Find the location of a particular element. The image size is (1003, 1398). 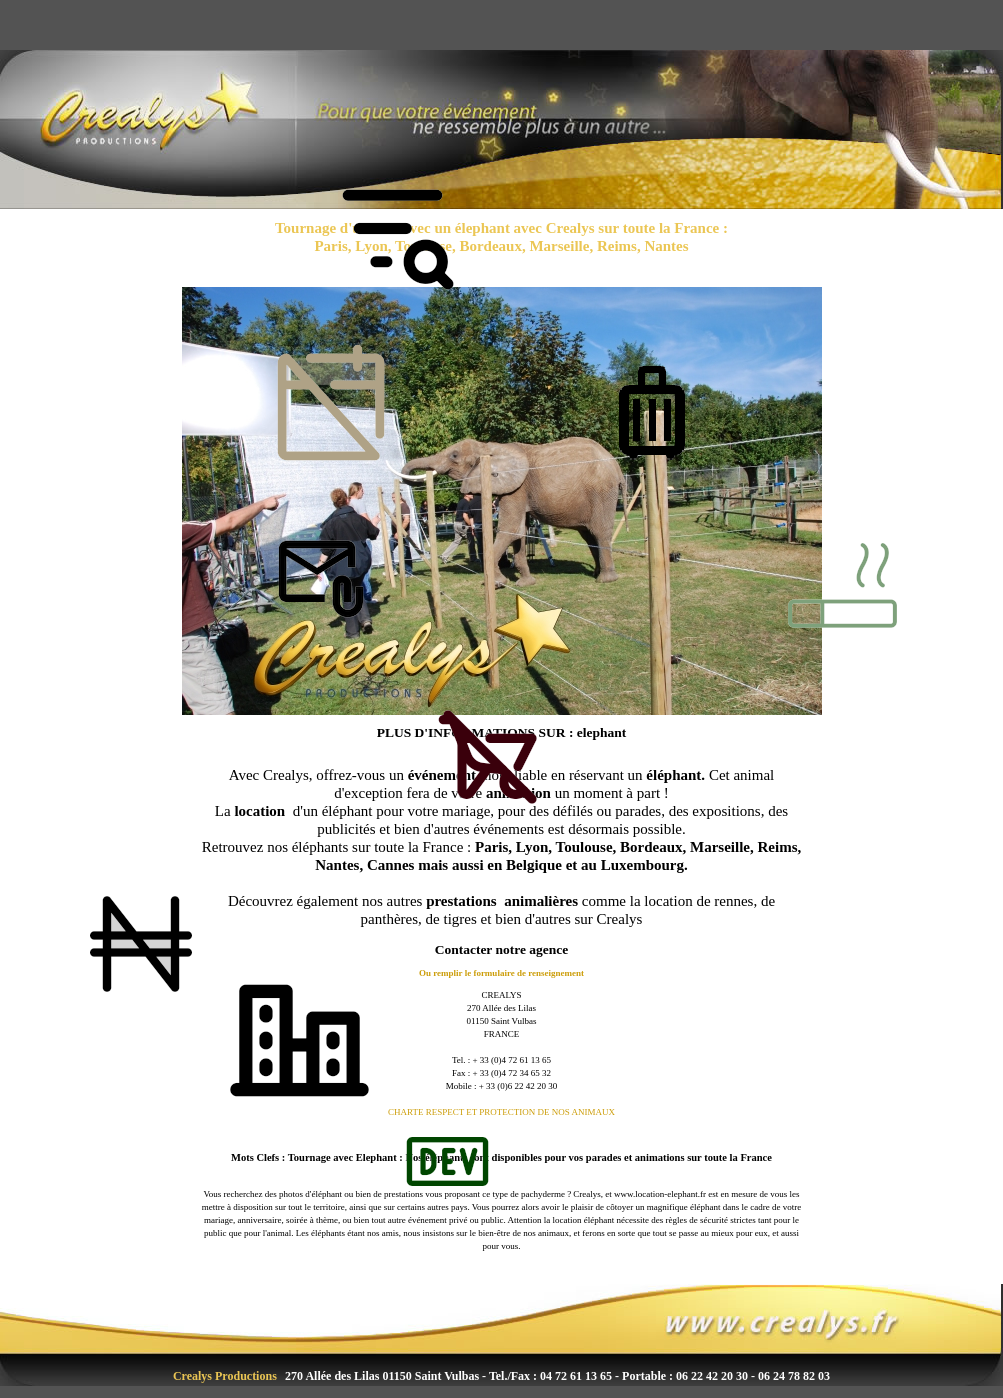

indicates a designated smoking area is located at coordinates (842, 597).